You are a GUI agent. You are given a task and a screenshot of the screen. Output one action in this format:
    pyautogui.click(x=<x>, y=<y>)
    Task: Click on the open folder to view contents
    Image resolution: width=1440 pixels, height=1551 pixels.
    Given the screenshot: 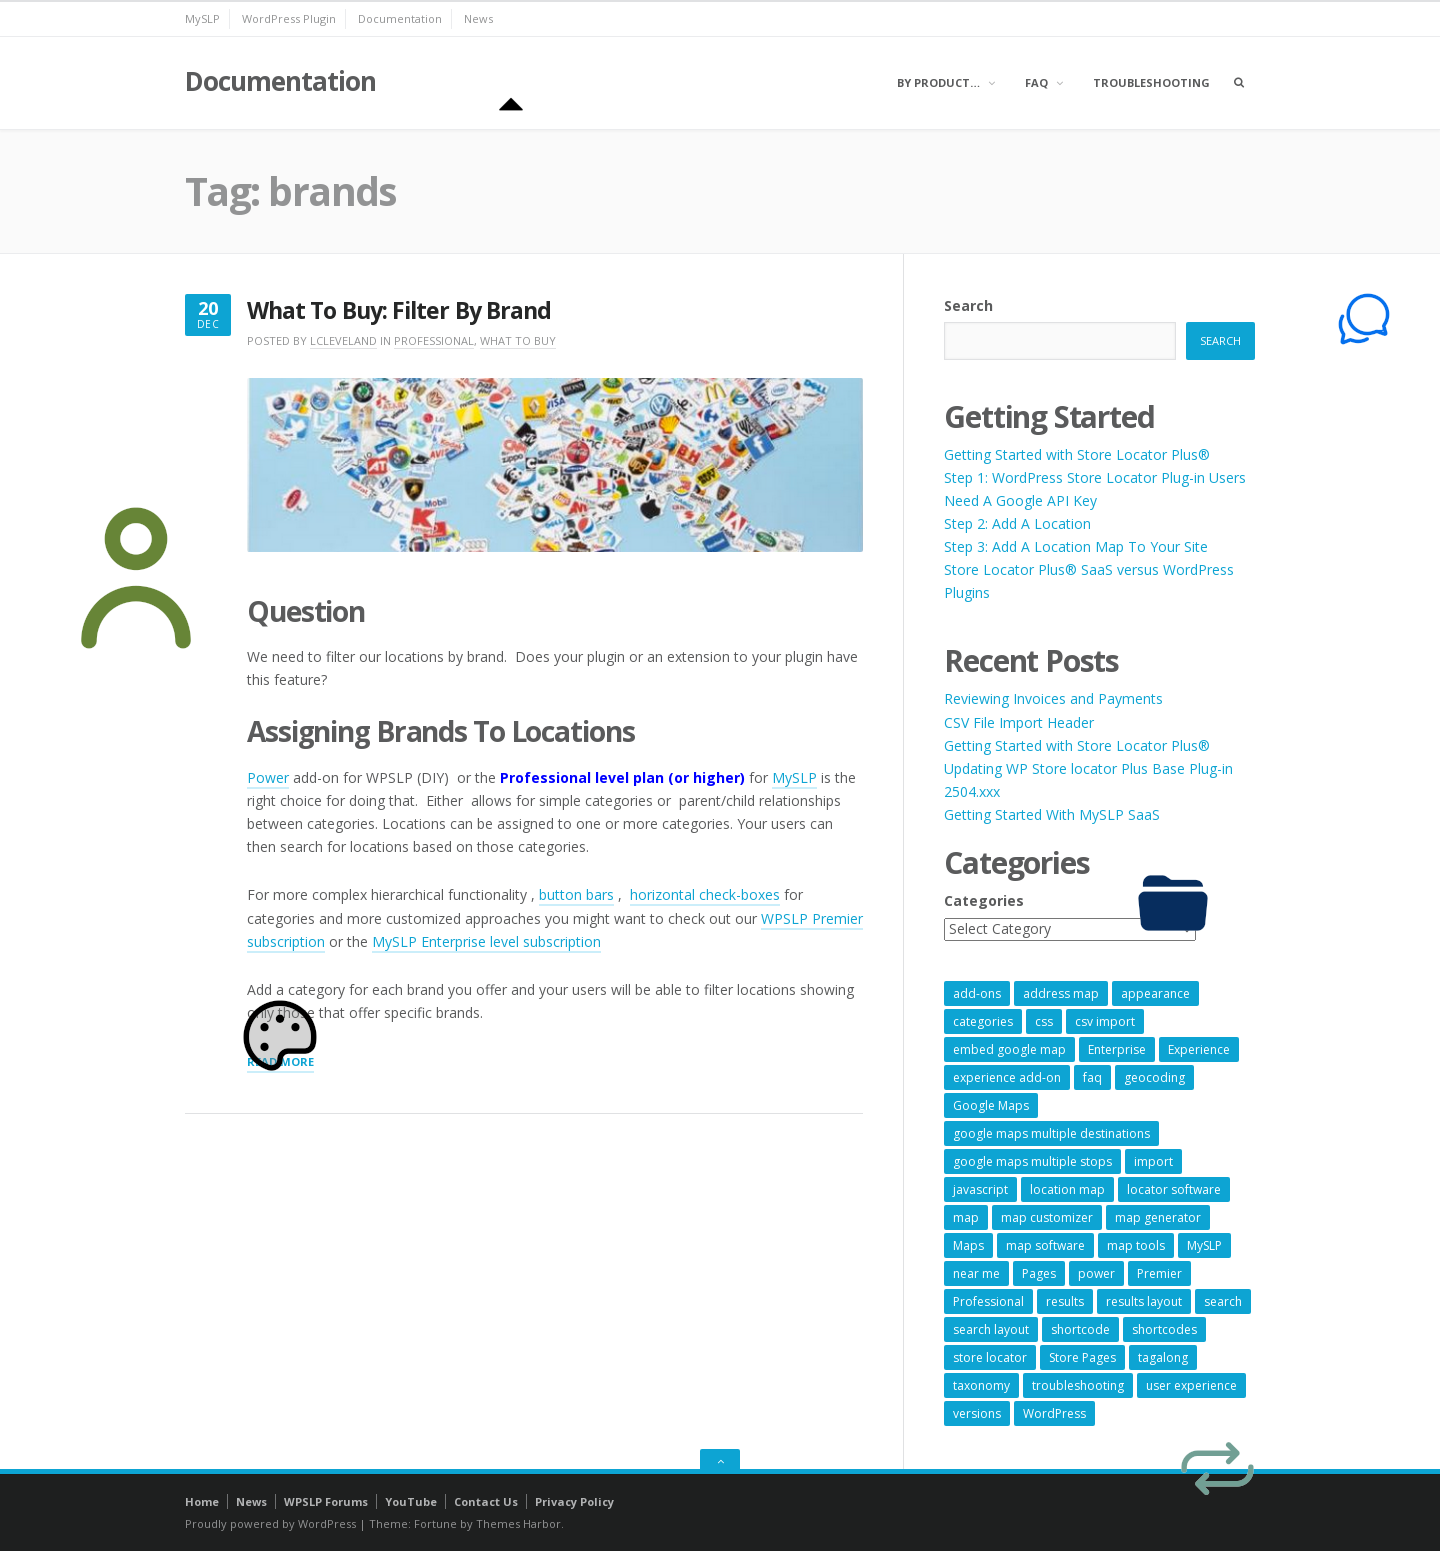 What is the action you would take?
    pyautogui.click(x=1173, y=903)
    